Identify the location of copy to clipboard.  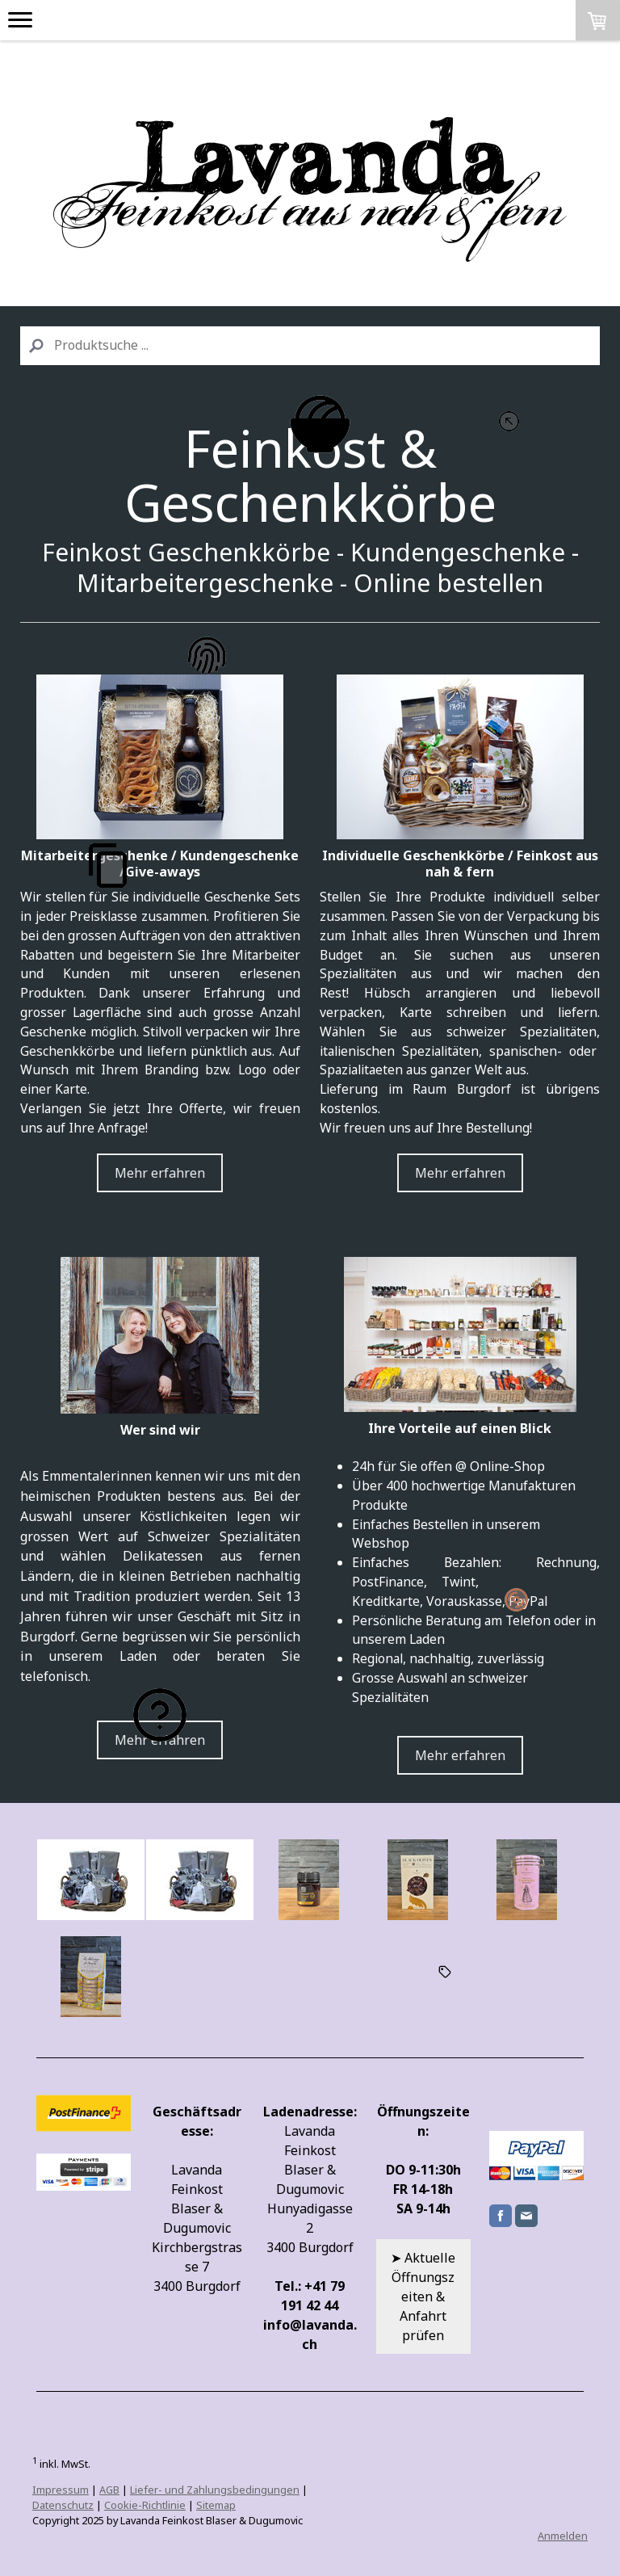
(108, 865).